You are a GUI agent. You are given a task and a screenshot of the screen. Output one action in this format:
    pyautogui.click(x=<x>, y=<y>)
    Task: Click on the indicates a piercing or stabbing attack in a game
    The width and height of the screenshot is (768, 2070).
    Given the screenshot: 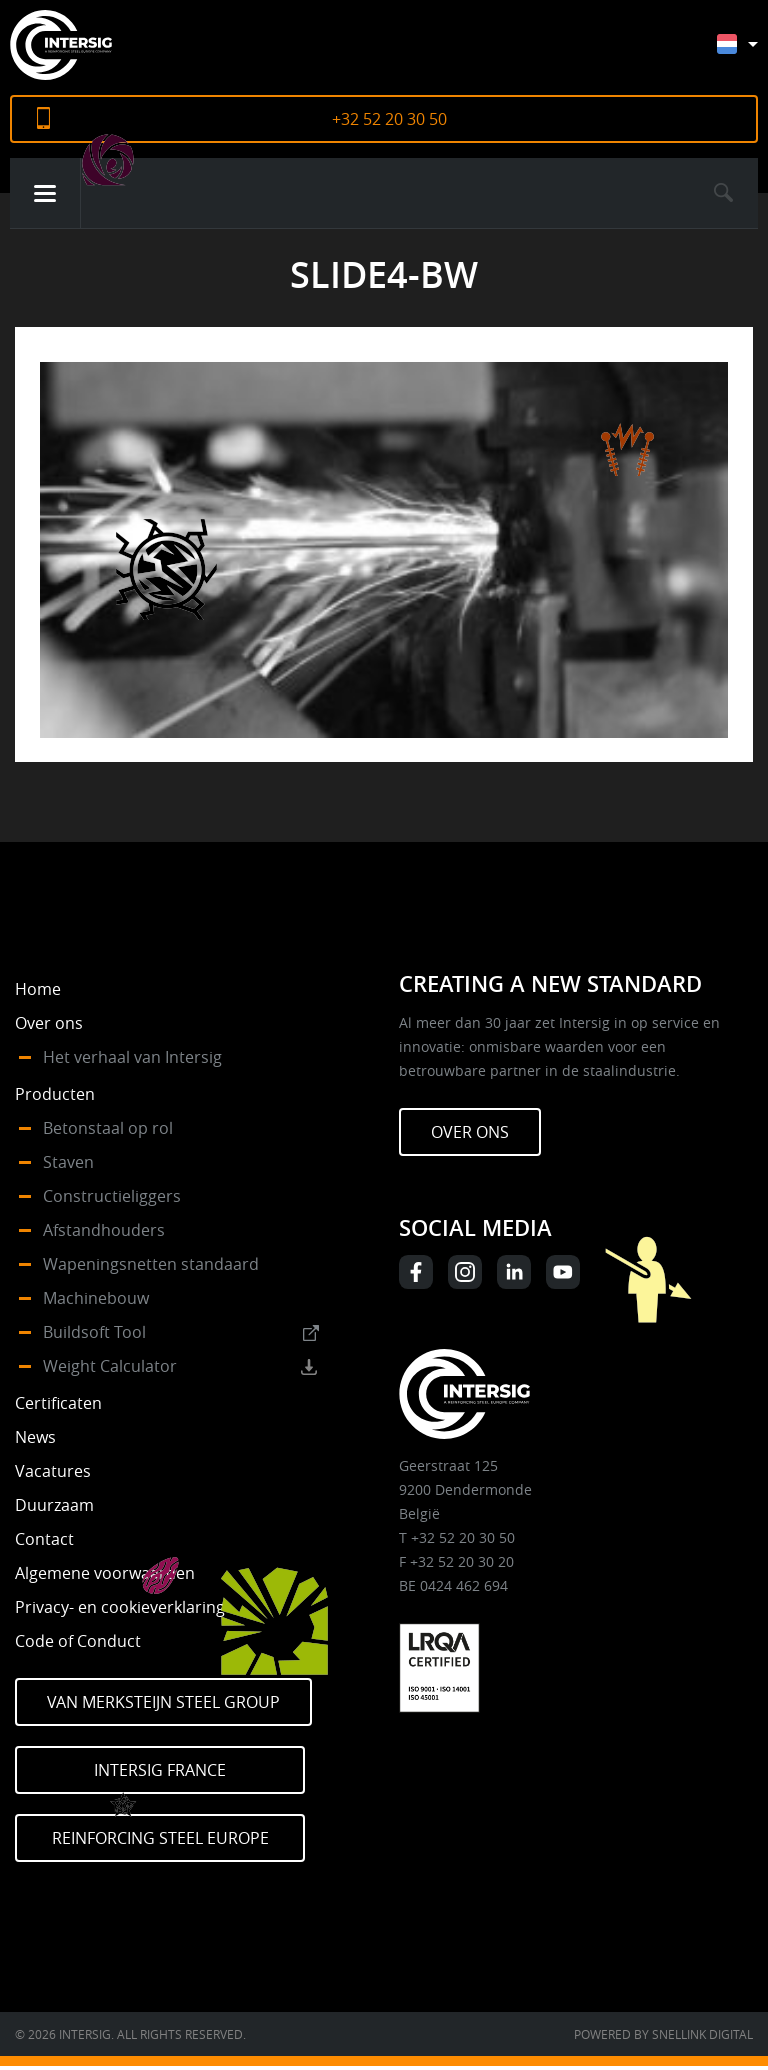 What is the action you would take?
    pyautogui.click(x=648, y=1279)
    